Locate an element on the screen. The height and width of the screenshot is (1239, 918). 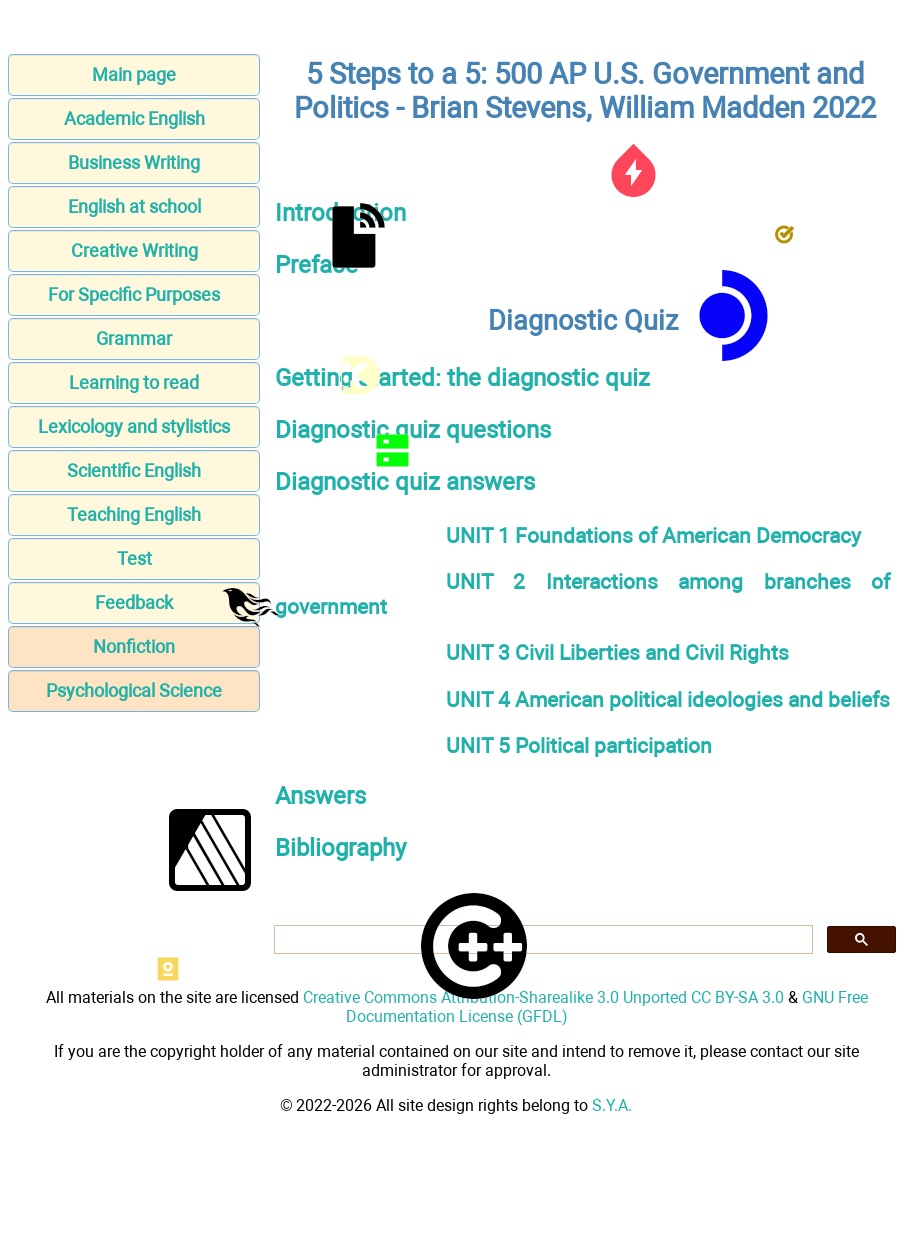
hydroelectric power or water energy indicator is located at coordinates (633, 172).